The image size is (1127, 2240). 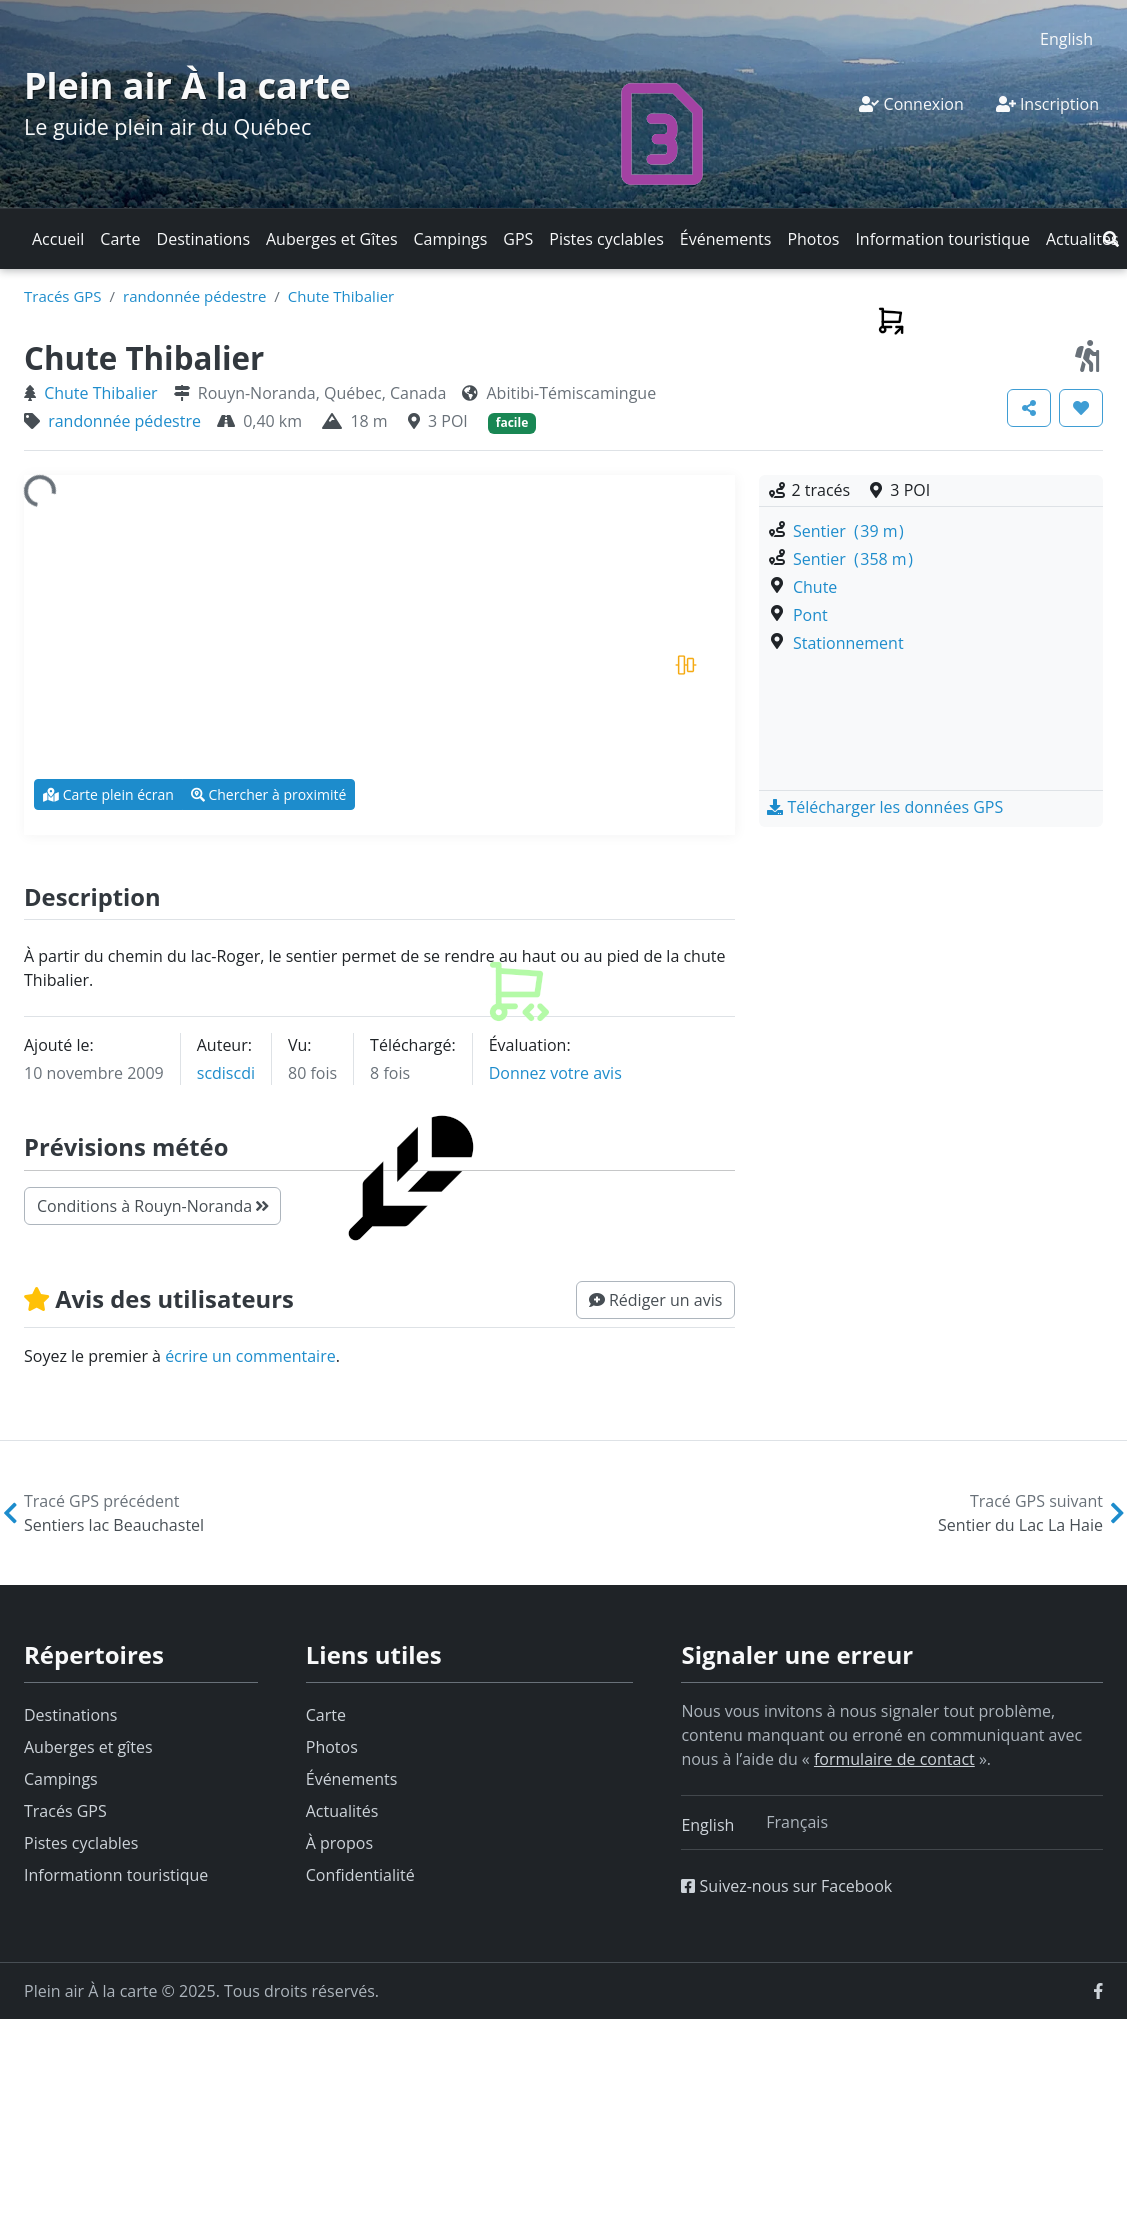 What do you see at coordinates (411, 1178) in the screenshot?
I see `compose a new post or message` at bounding box center [411, 1178].